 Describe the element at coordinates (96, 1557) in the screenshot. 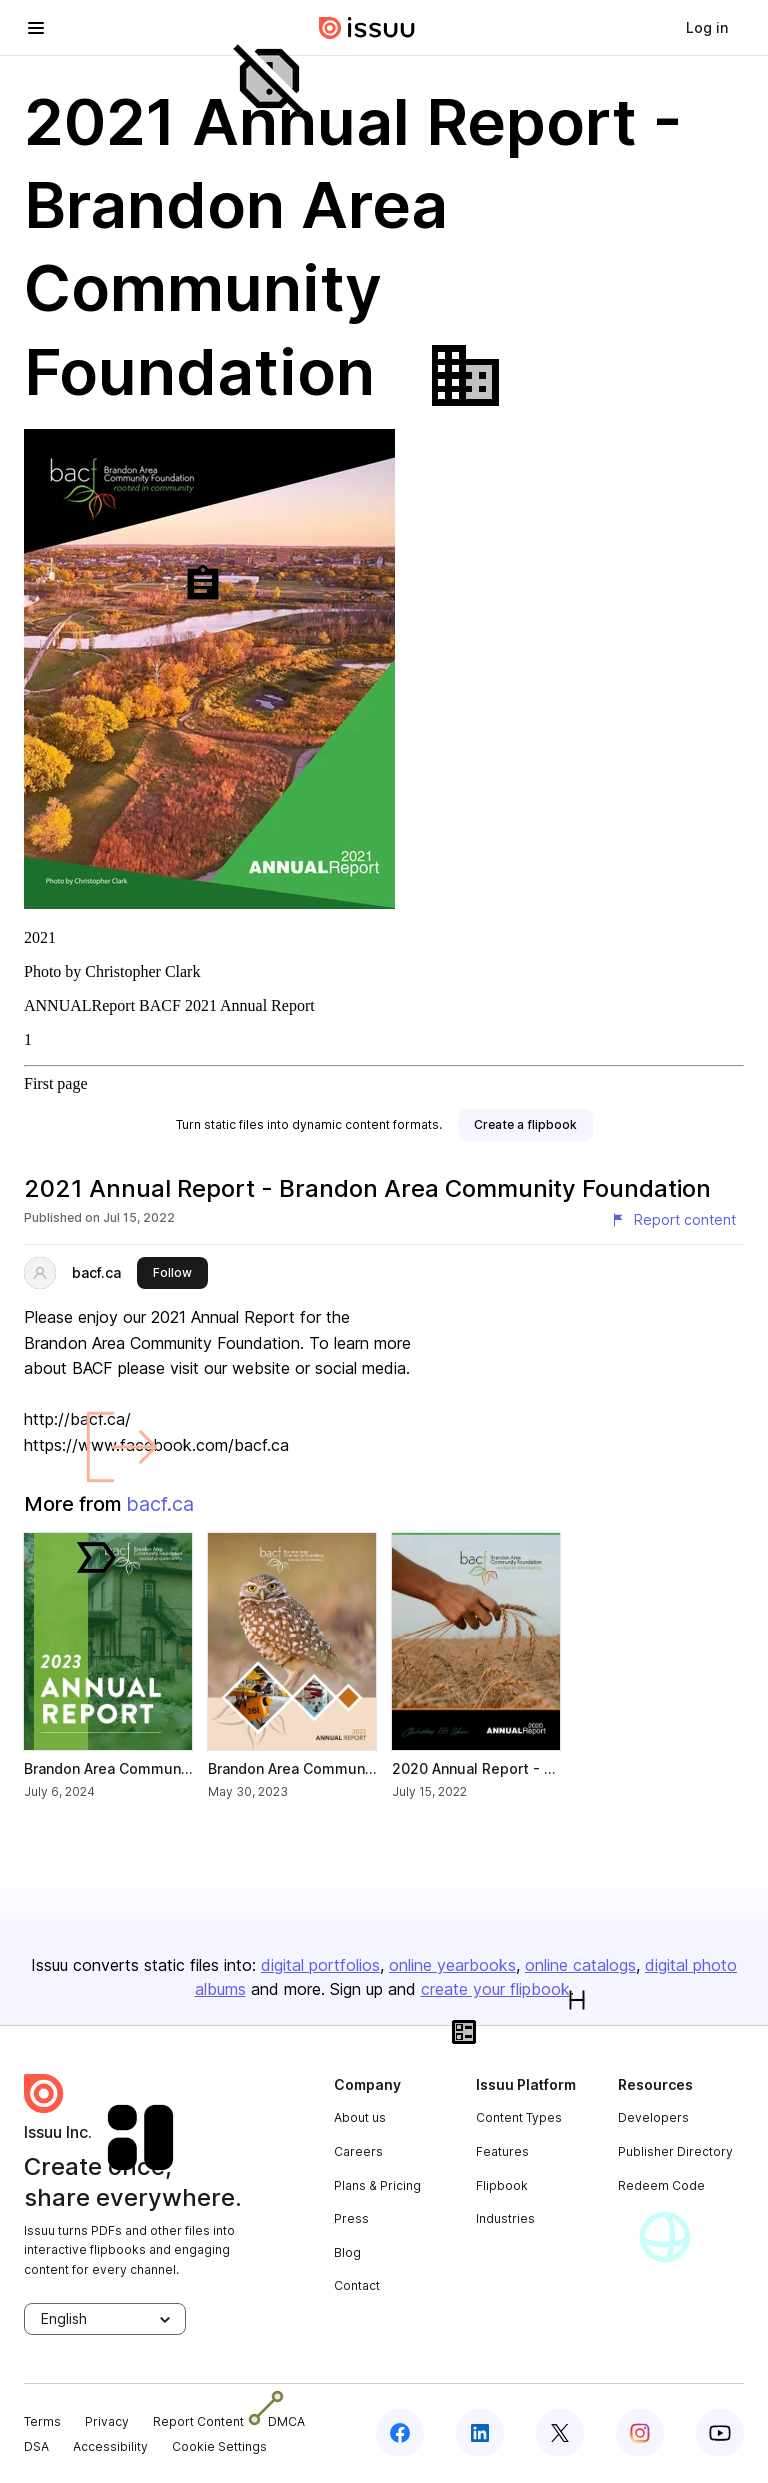

I see `mark a message or item as important` at that location.